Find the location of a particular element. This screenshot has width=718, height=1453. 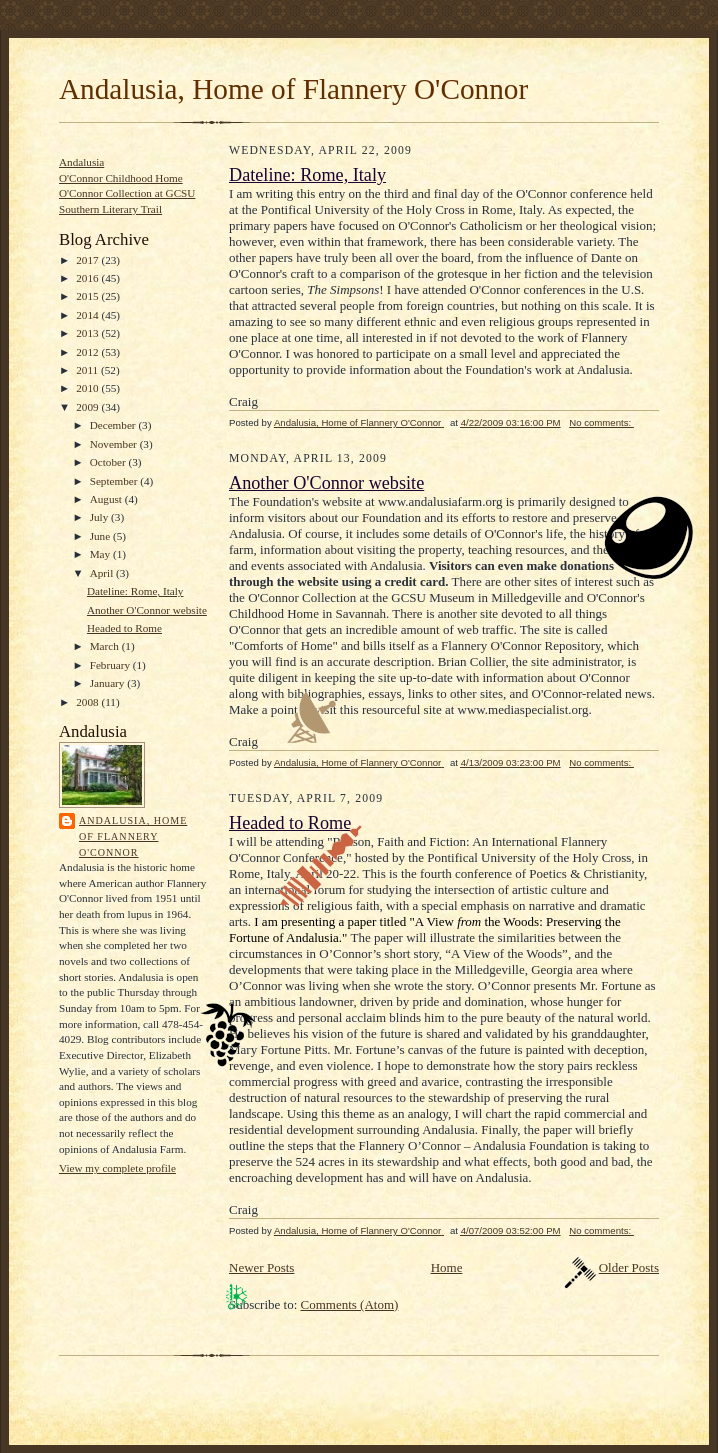

access radar or scanning features is located at coordinates (309, 716).